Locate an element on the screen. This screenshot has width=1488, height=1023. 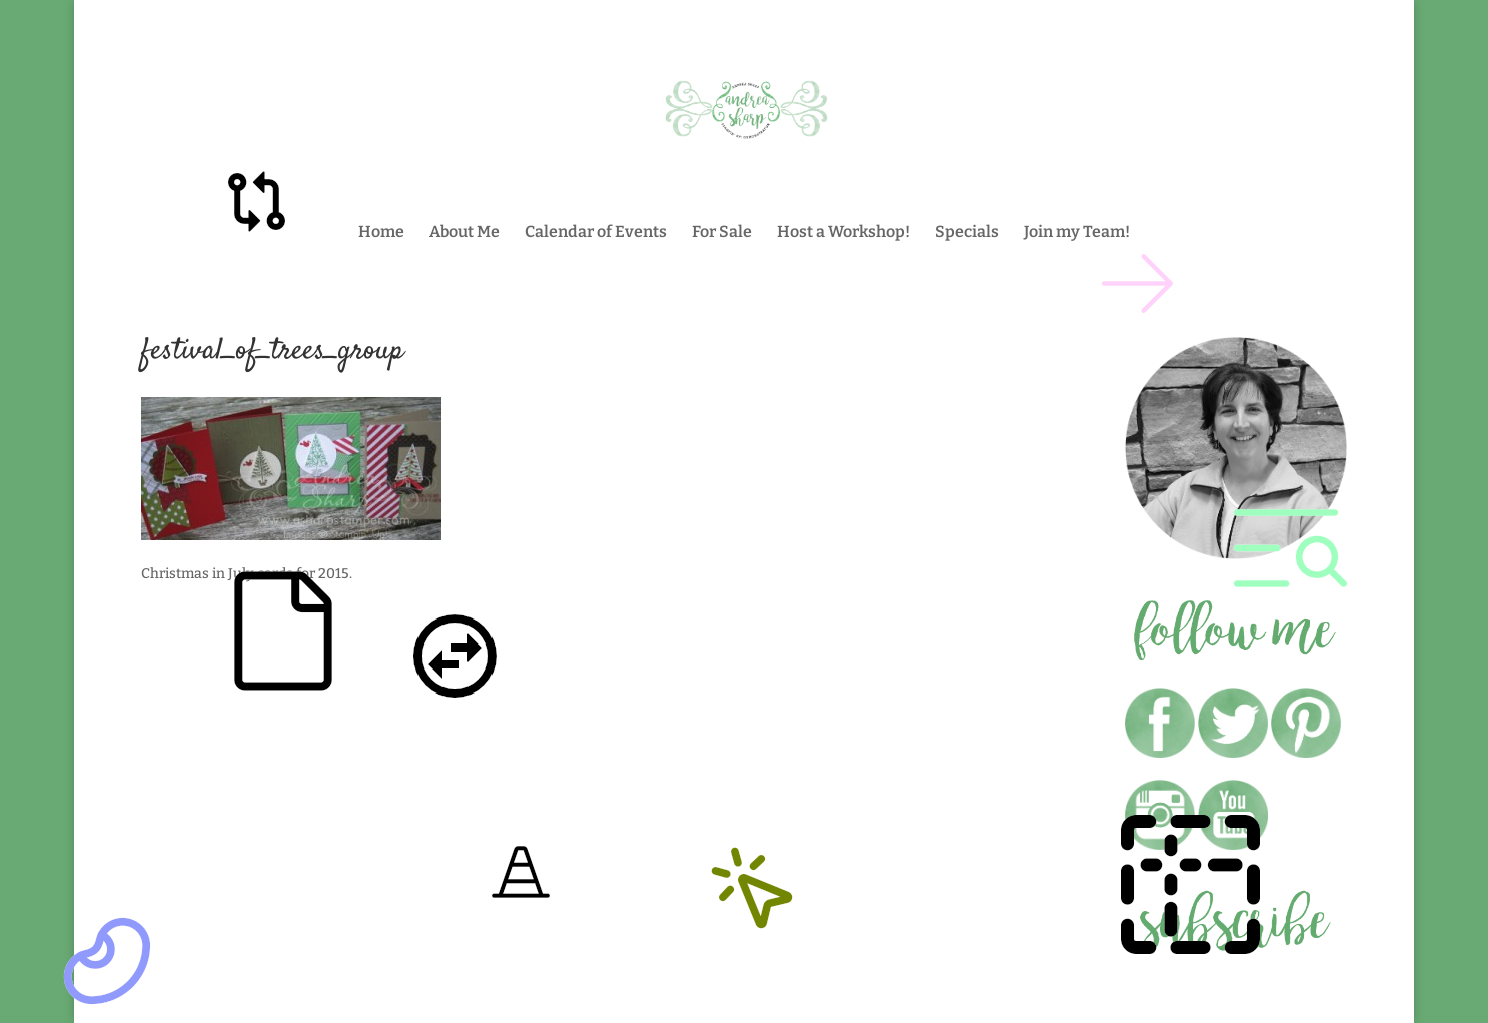
navigate to the next item or screen is located at coordinates (1137, 283).